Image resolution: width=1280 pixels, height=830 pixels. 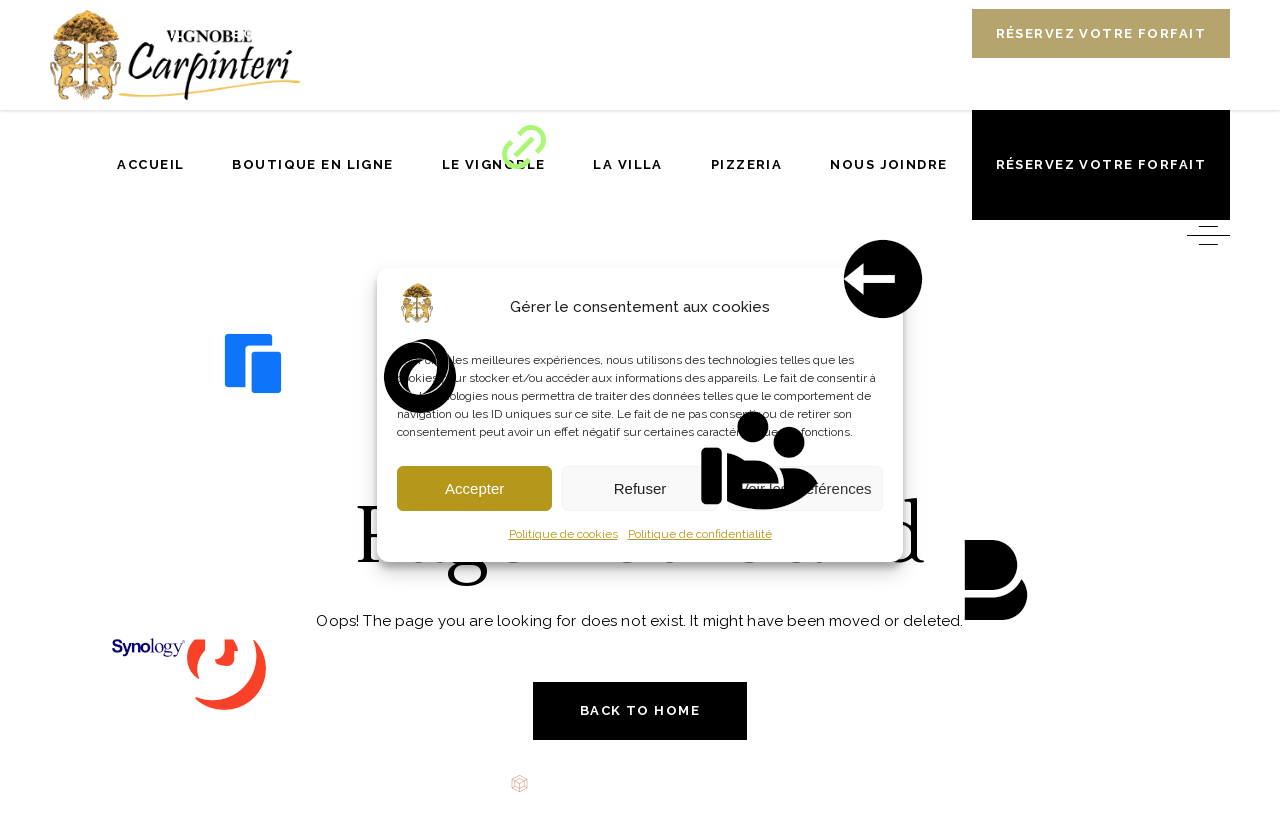 I want to click on insert or add a hyperlink, so click(x=524, y=147).